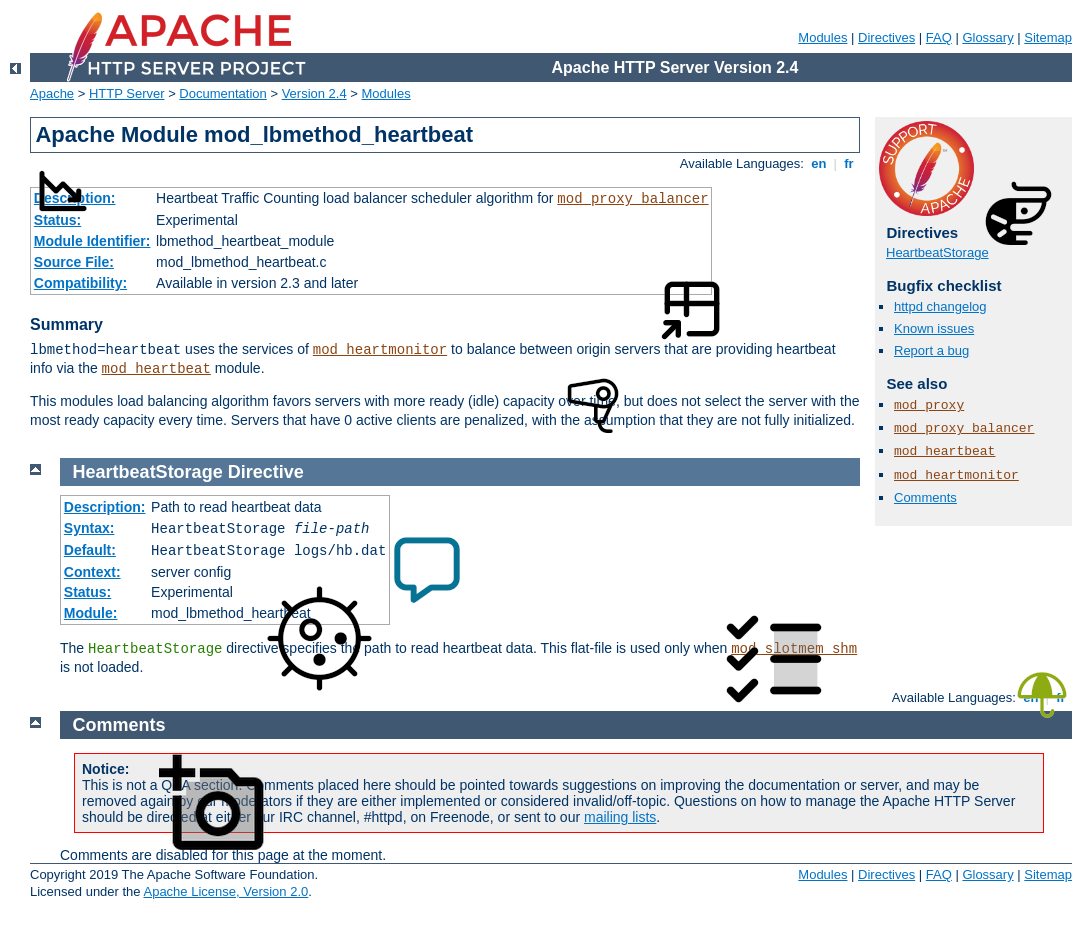 This screenshot has width=1086, height=927. What do you see at coordinates (319, 638) in the screenshot?
I see `indicates virus or malware detected` at bounding box center [319, 638].